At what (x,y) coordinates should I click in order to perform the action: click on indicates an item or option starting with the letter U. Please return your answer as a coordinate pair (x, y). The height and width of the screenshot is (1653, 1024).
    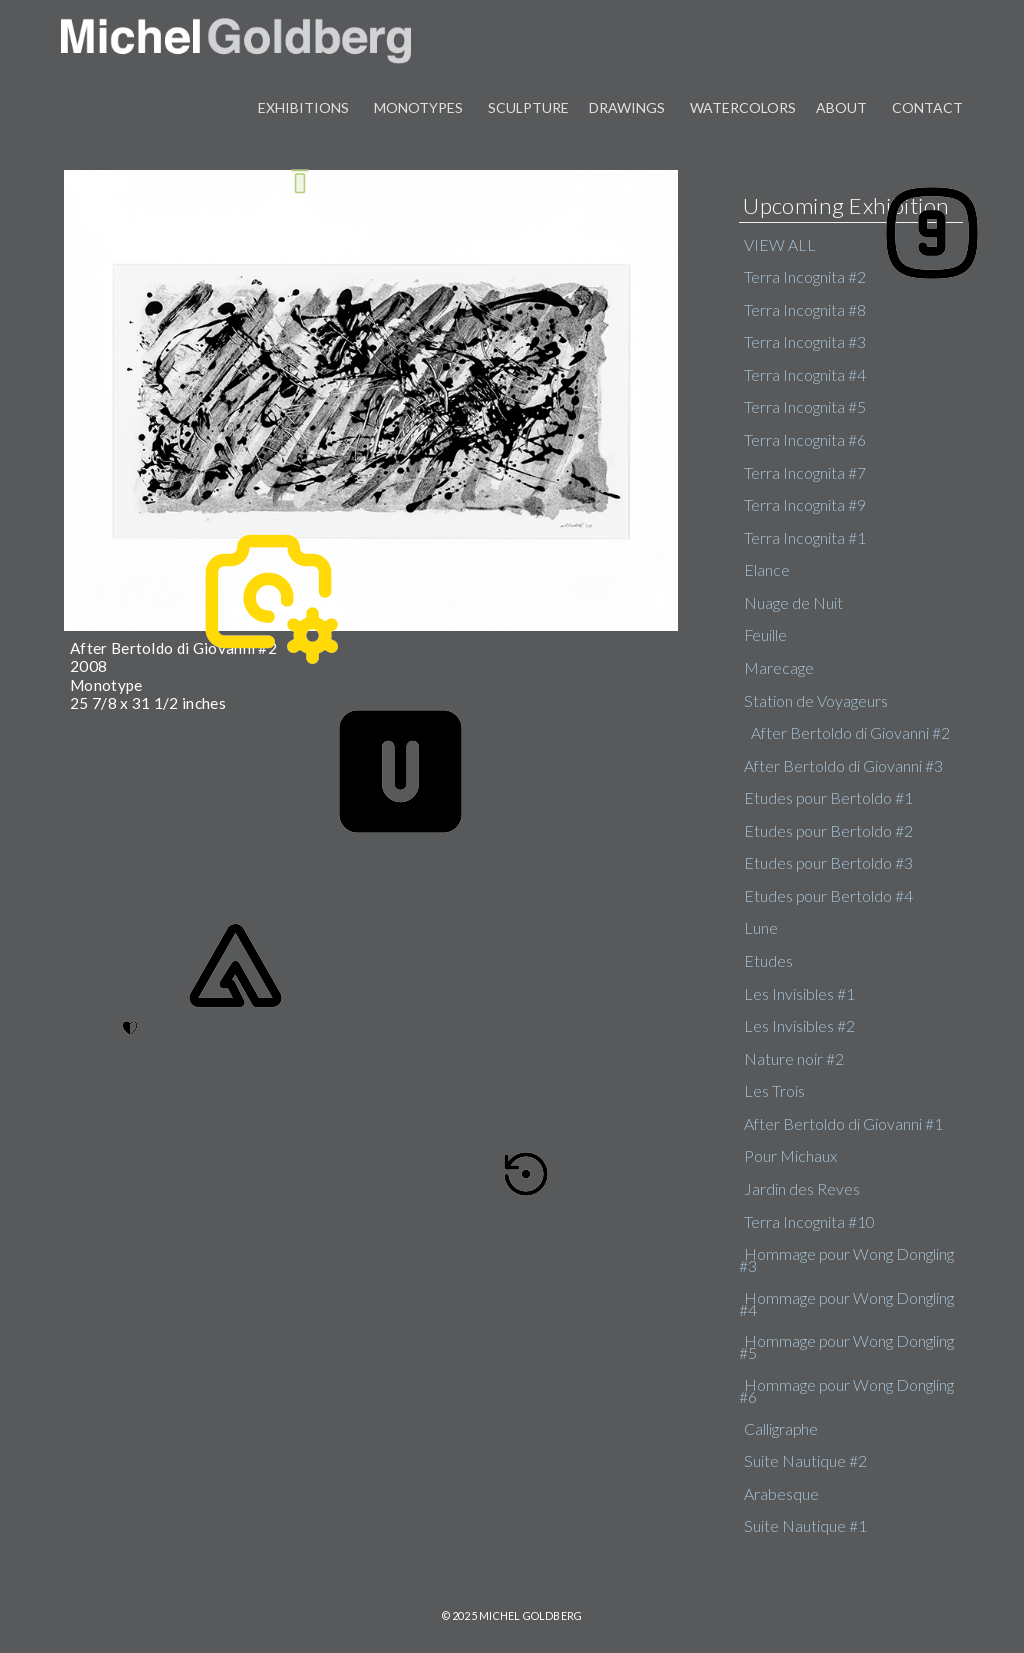
    Looking at the image, I should click on (400, 771).